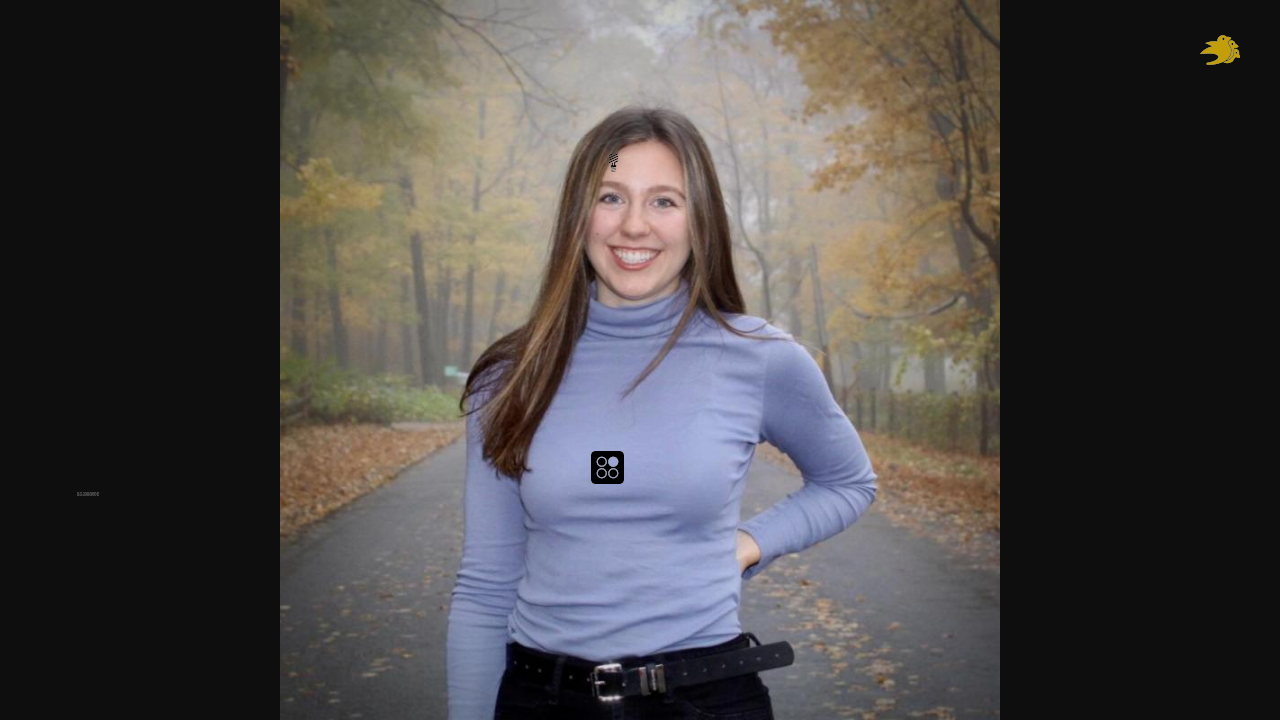 The height and width of the screenshot is (720, 1280). I want to click on lumen technologies company logo, so click(613, 162).